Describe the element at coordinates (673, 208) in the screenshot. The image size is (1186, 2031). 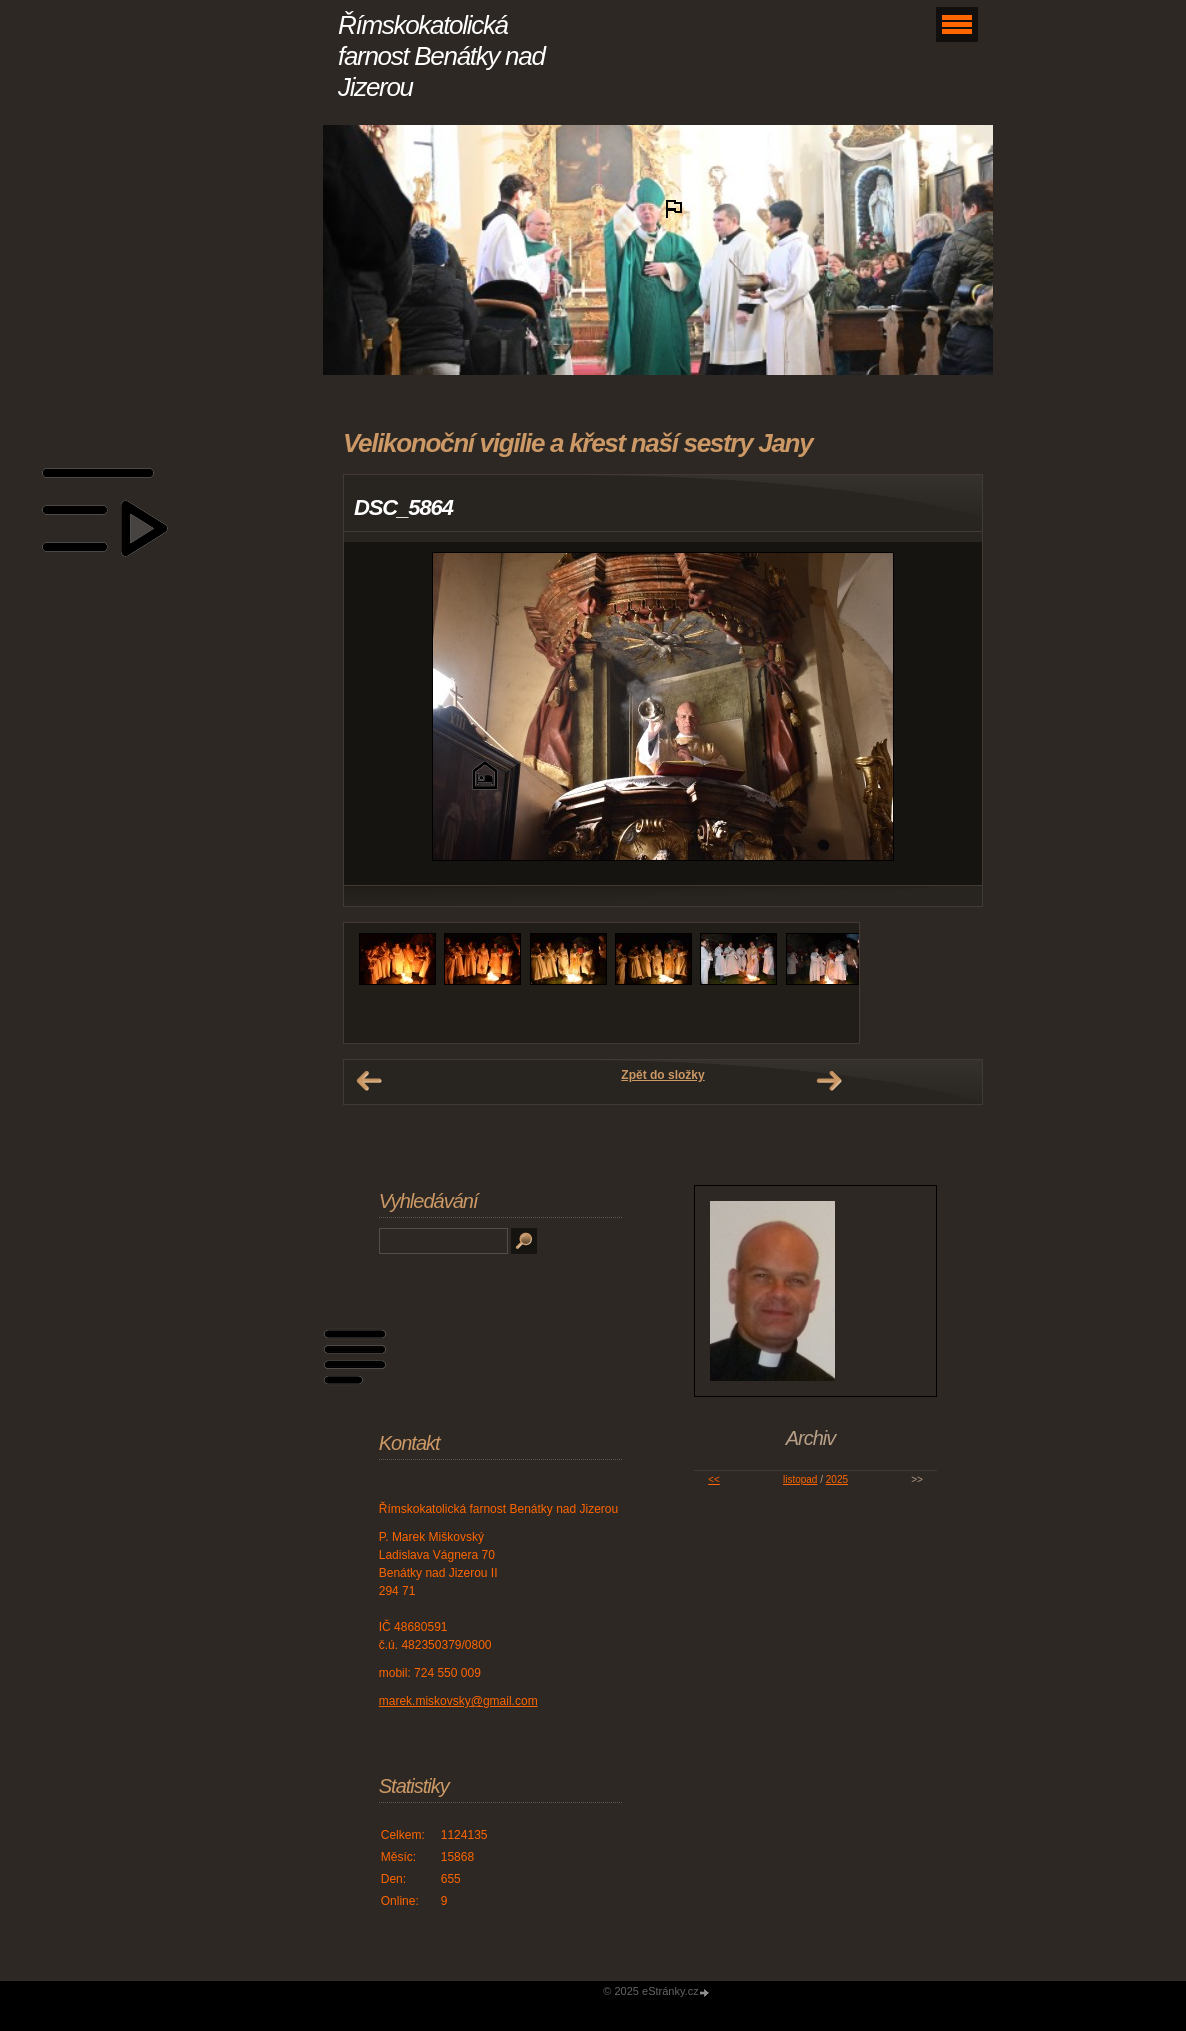
I see `flag or bookmark an item for later` at that location.